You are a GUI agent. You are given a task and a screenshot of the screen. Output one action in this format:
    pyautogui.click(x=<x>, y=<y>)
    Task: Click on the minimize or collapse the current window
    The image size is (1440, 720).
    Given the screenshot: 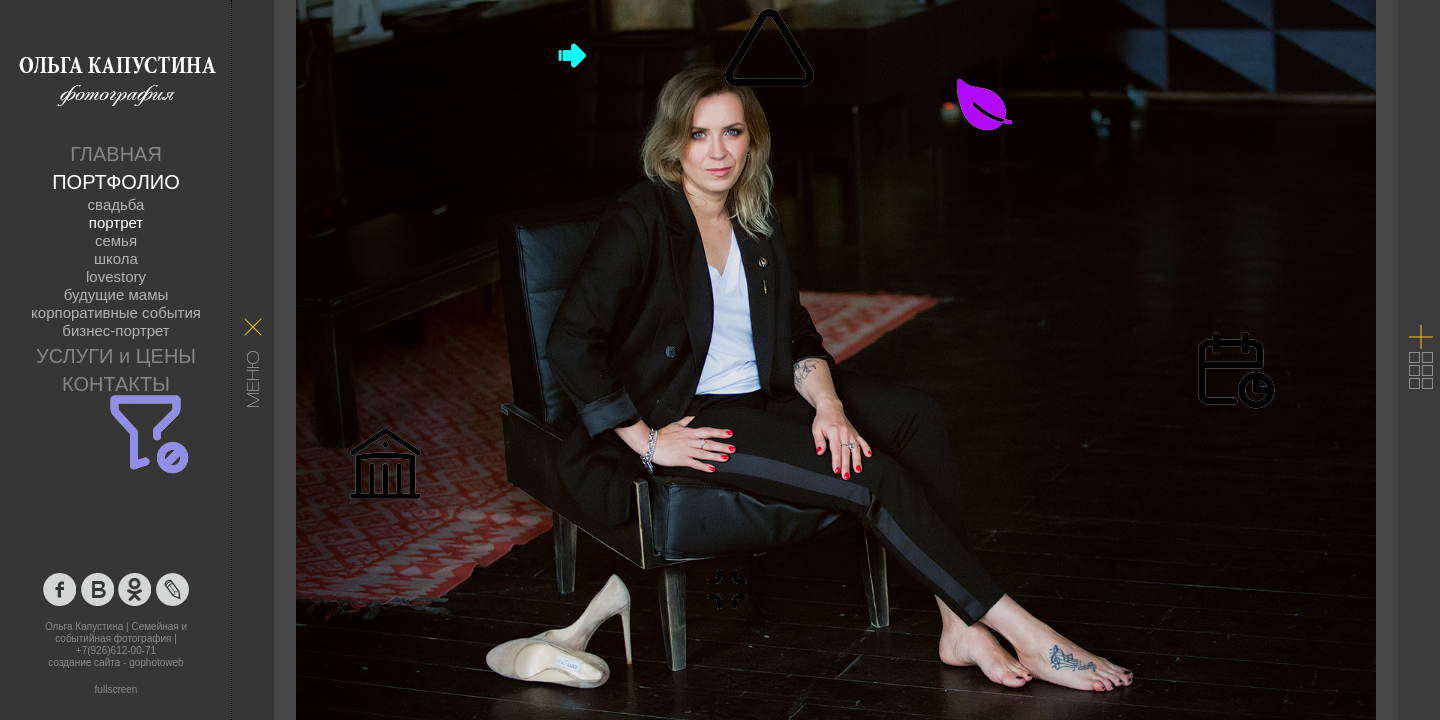 What is the action you would take?
    pyautogui.click(x=727, y=589)
    